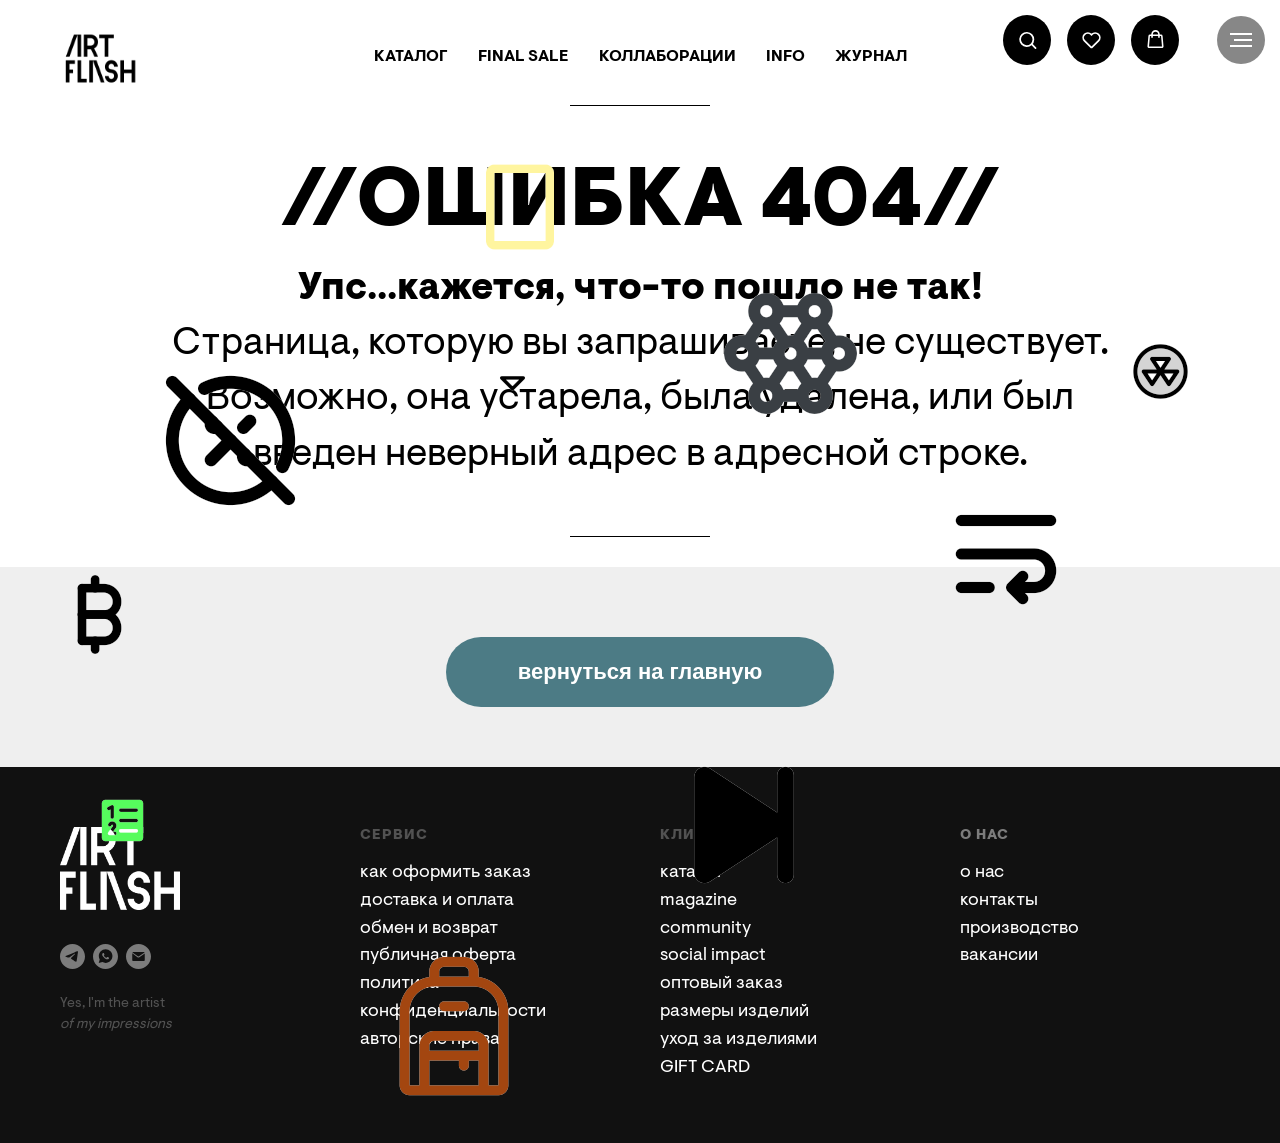  What do you see at coordinates (122, 820) in the screenshot?
I see `create a numbered list` at bounding box center [122, 820].